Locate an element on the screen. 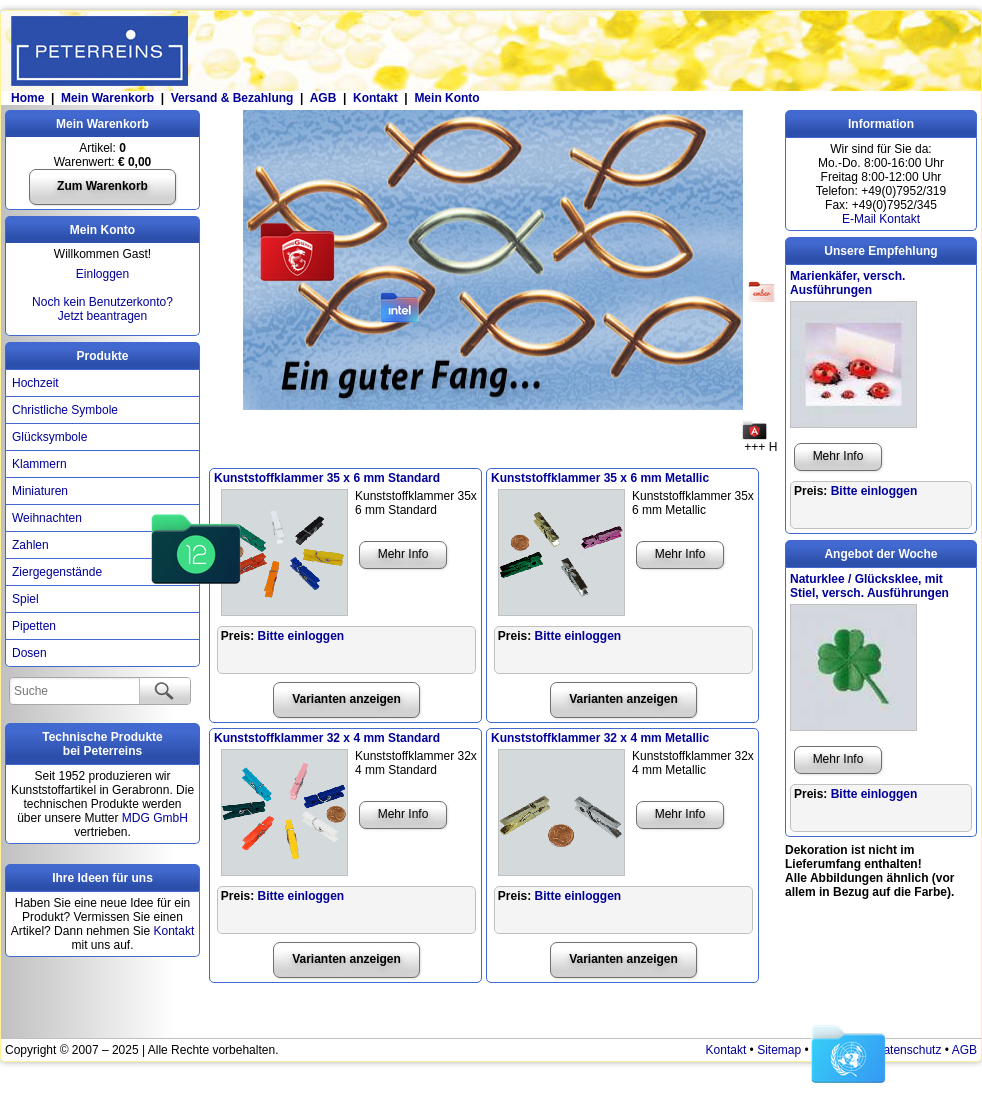 The height and width of the screenshot is (1112, 982). open ember.js project folder is located at coordinates (761, 292).